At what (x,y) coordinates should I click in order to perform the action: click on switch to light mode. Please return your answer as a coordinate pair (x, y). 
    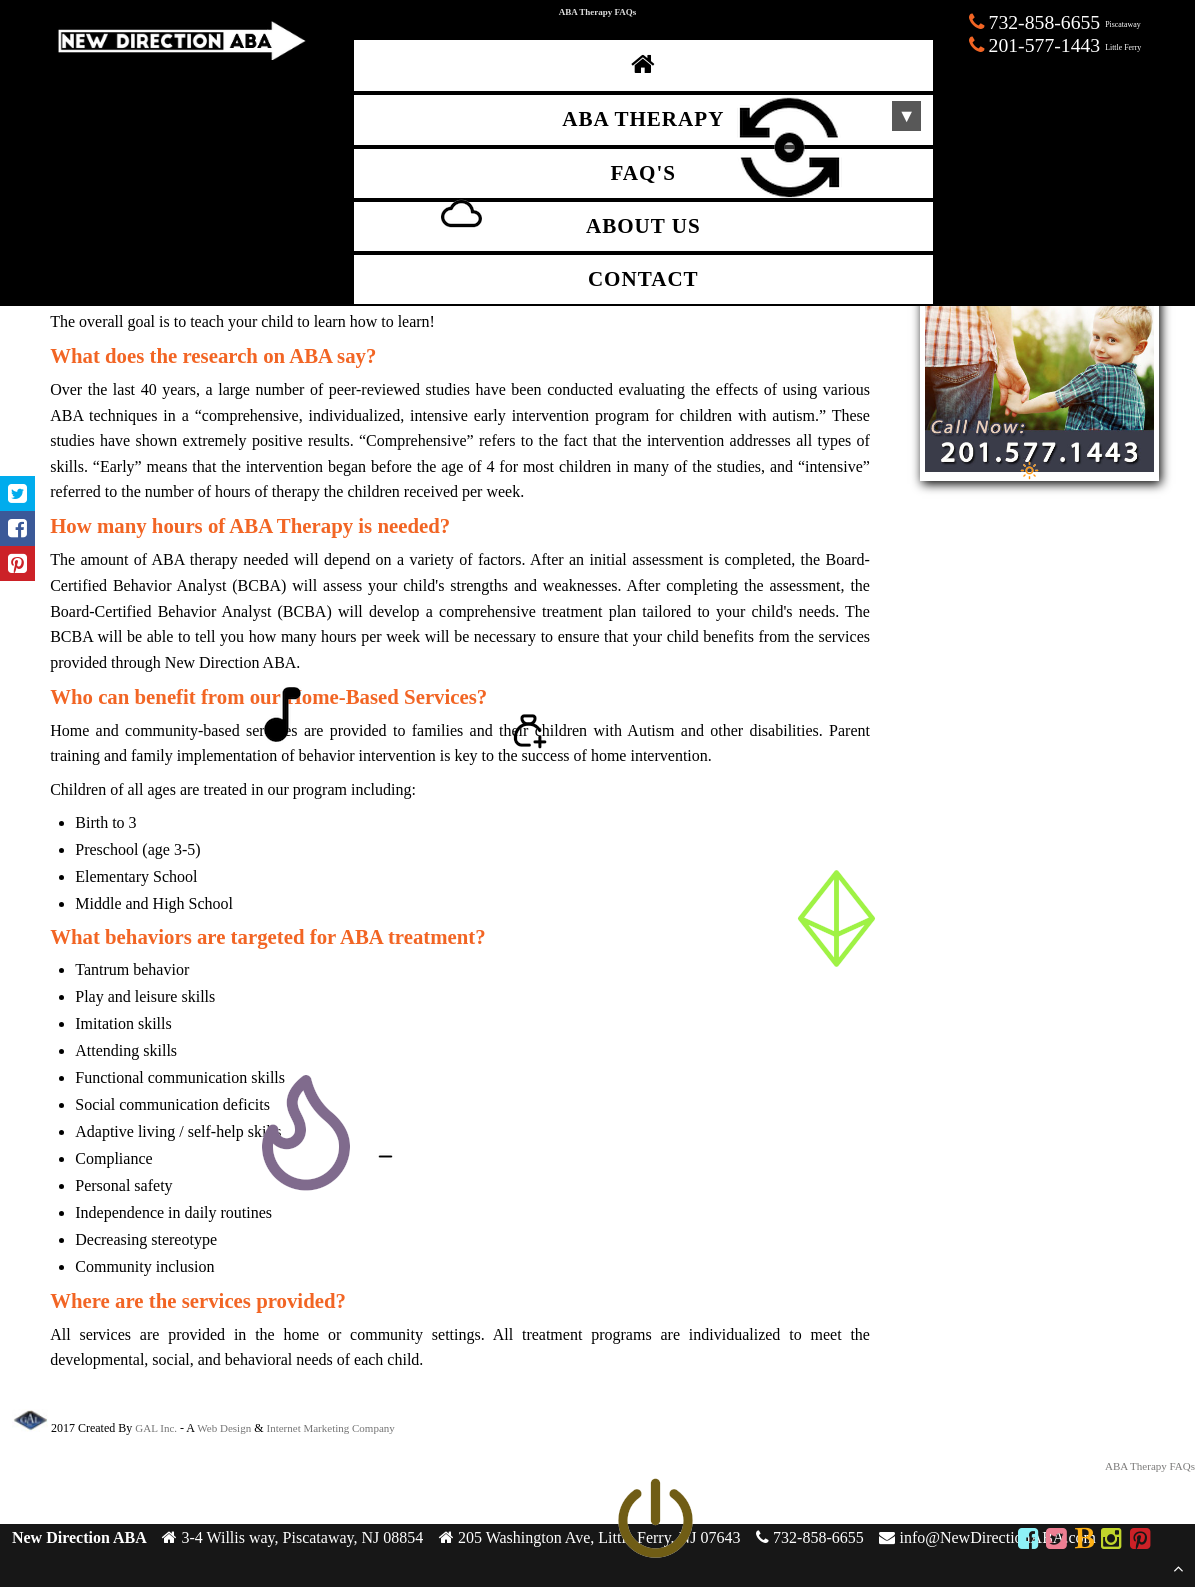
    Looking at the image, I should click on (1029, 470).